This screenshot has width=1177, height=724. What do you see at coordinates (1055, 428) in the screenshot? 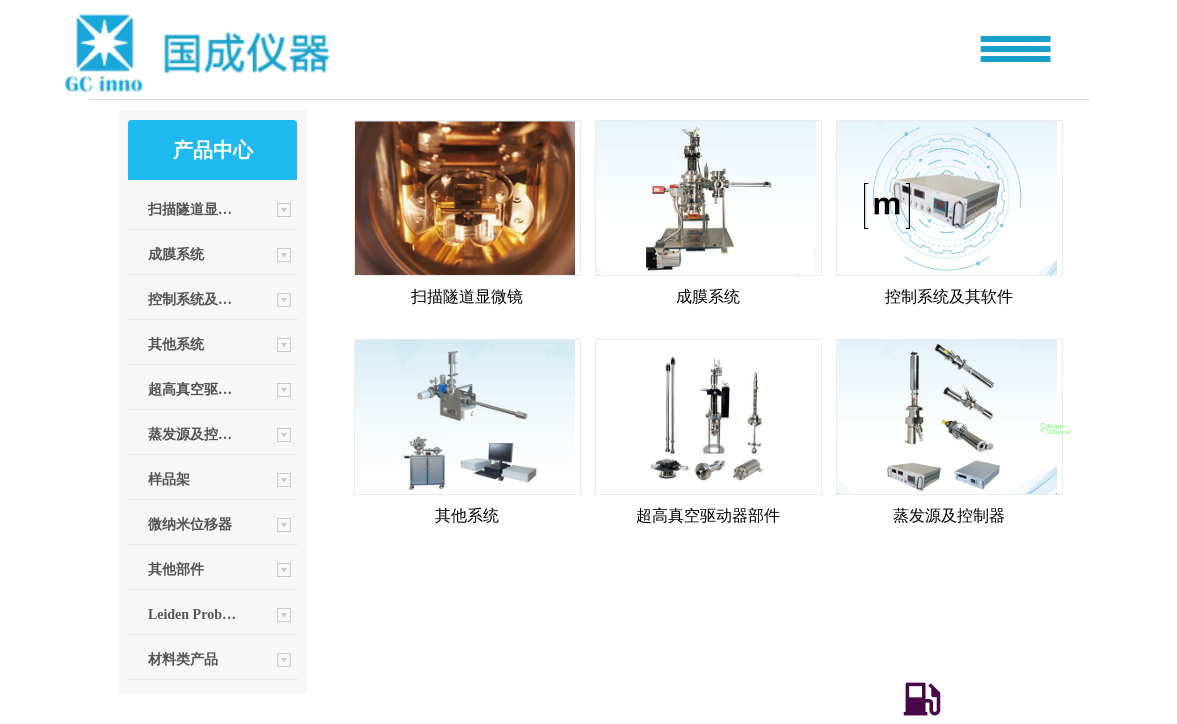
I see `visit the Scrum Alliance website` at bounding box center [1055, 428].